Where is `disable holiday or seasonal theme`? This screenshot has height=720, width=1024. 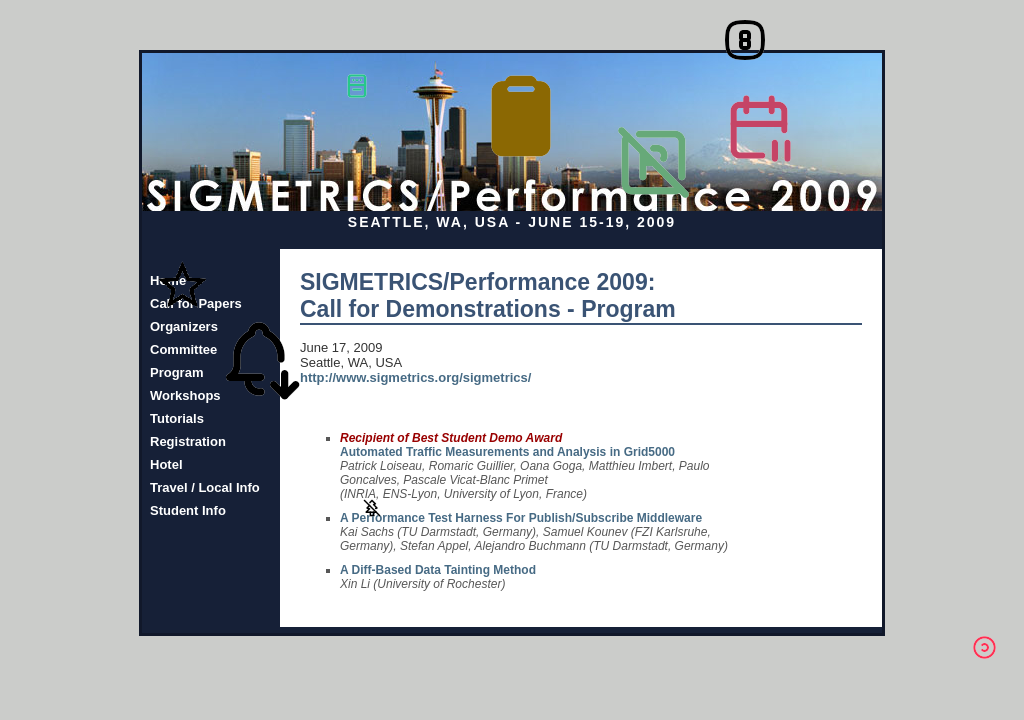 disable holiday or seasonal theme is located at coordinates (372, 508).